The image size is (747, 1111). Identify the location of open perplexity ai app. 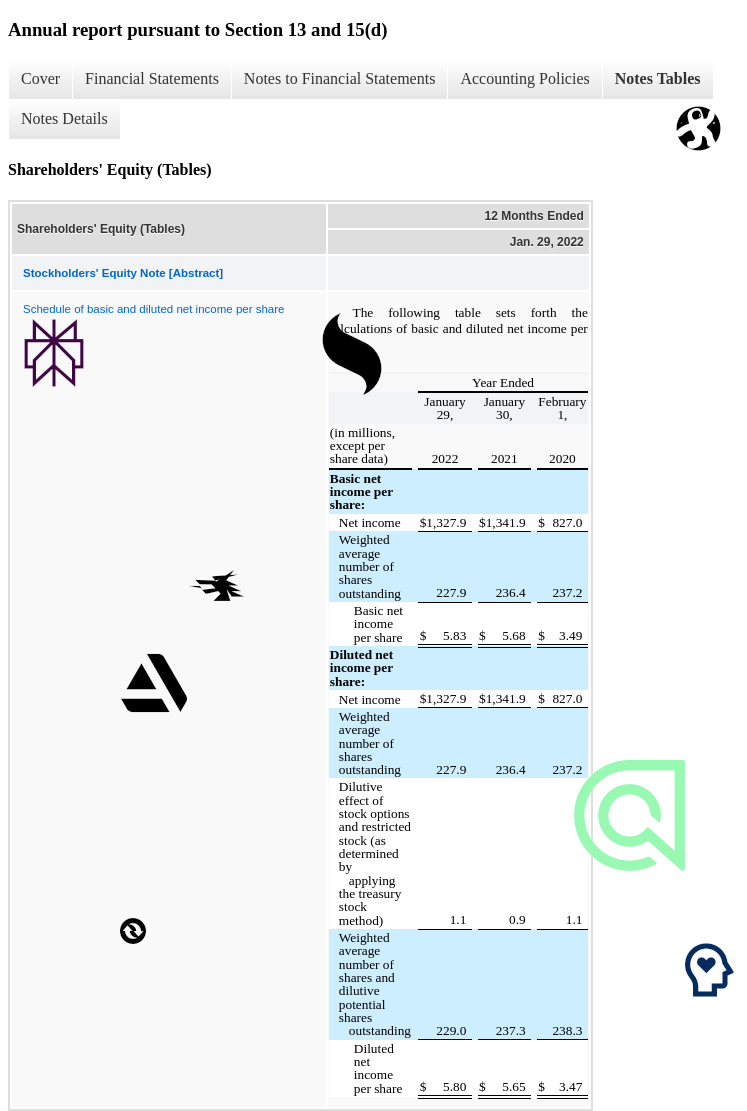
(54, 353).